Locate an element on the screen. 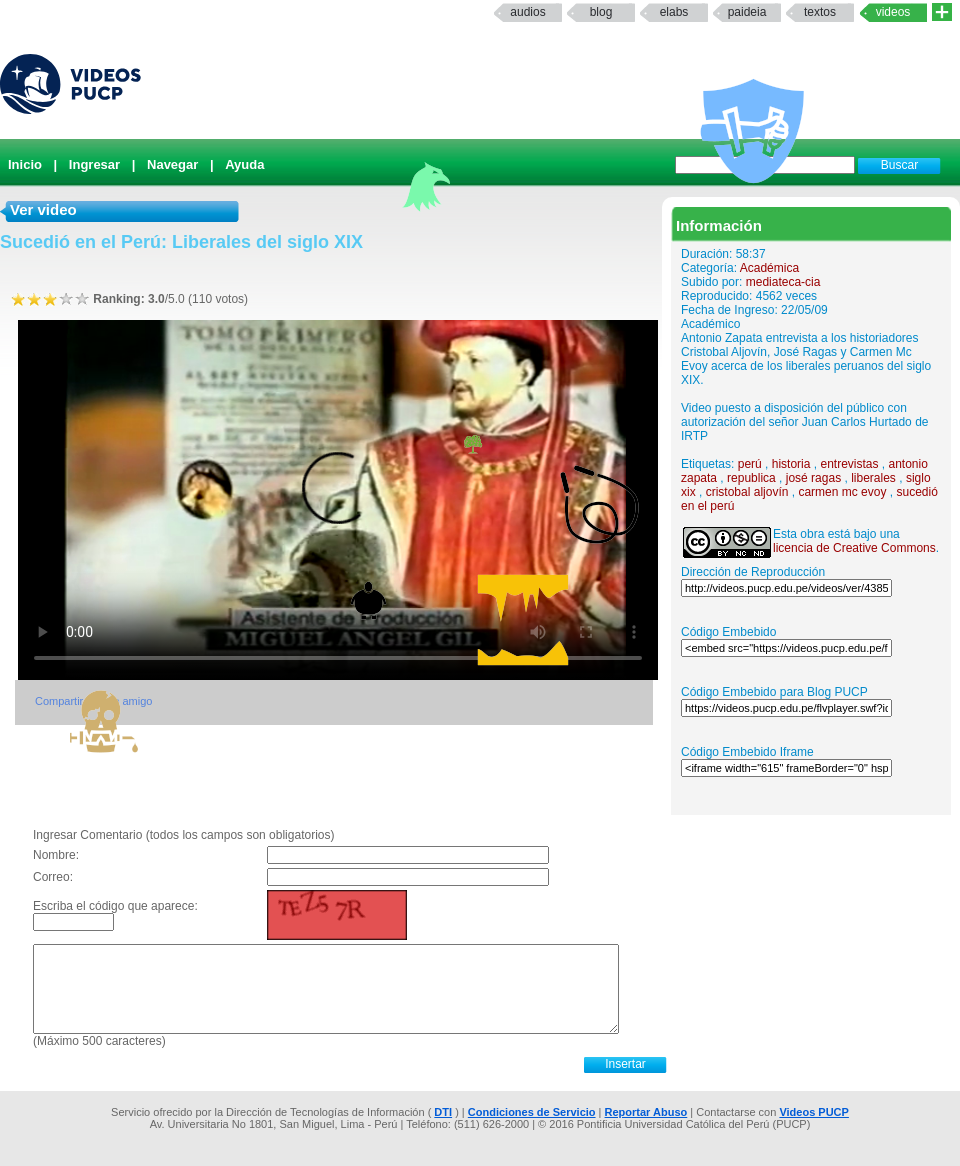 This screenshot has width=960, height=1166. select eagle as your team mascot or avatar is located at coordinates (426, 187).